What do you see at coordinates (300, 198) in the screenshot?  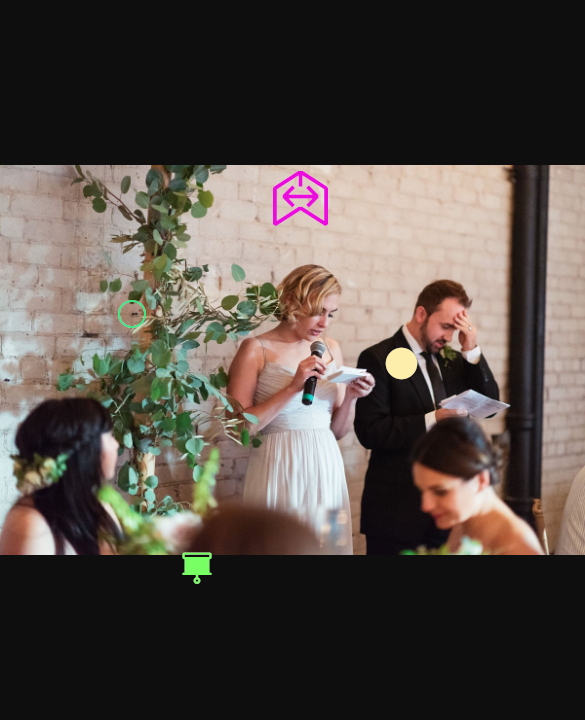 I see `mirror or flip content horizontally` at bounding box center [300, 198].